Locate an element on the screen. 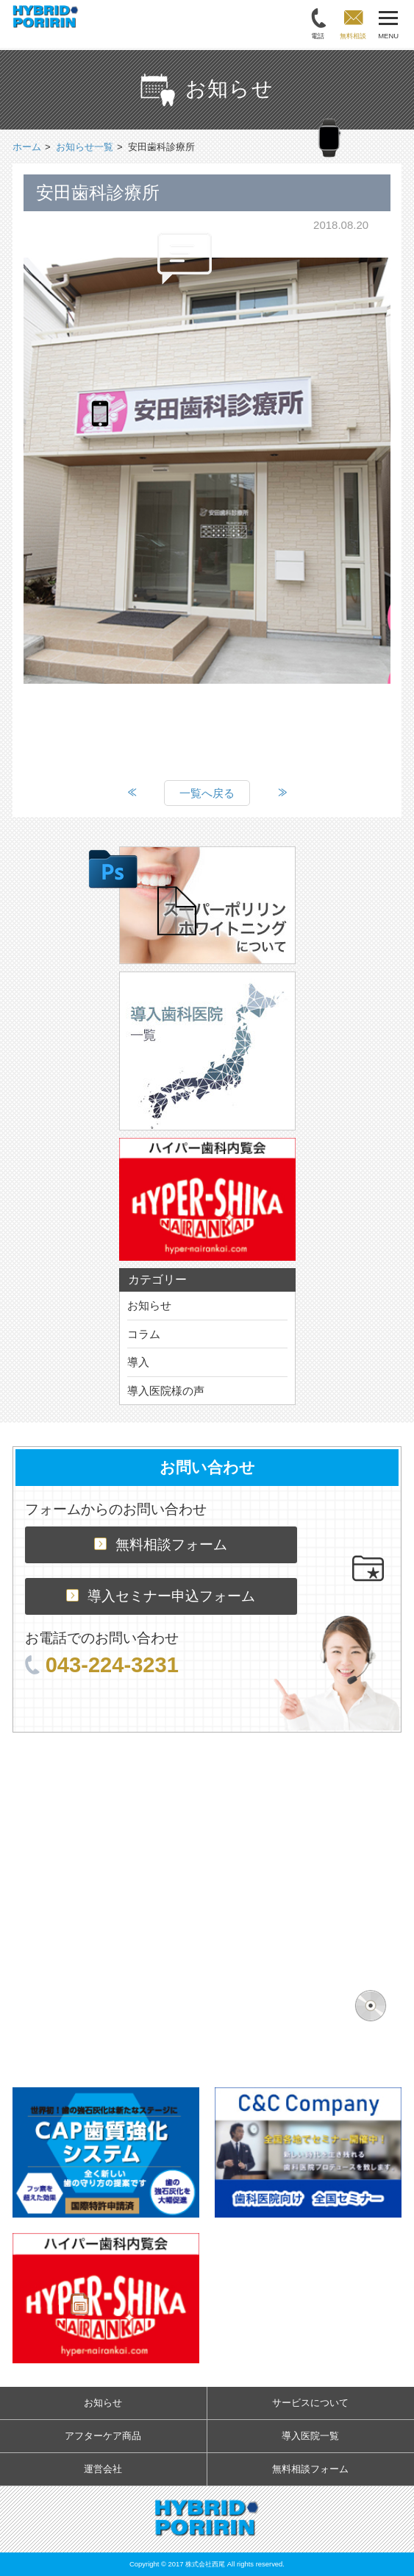  open folder containing adobe photoshop files is located at coordinates (113, 870).